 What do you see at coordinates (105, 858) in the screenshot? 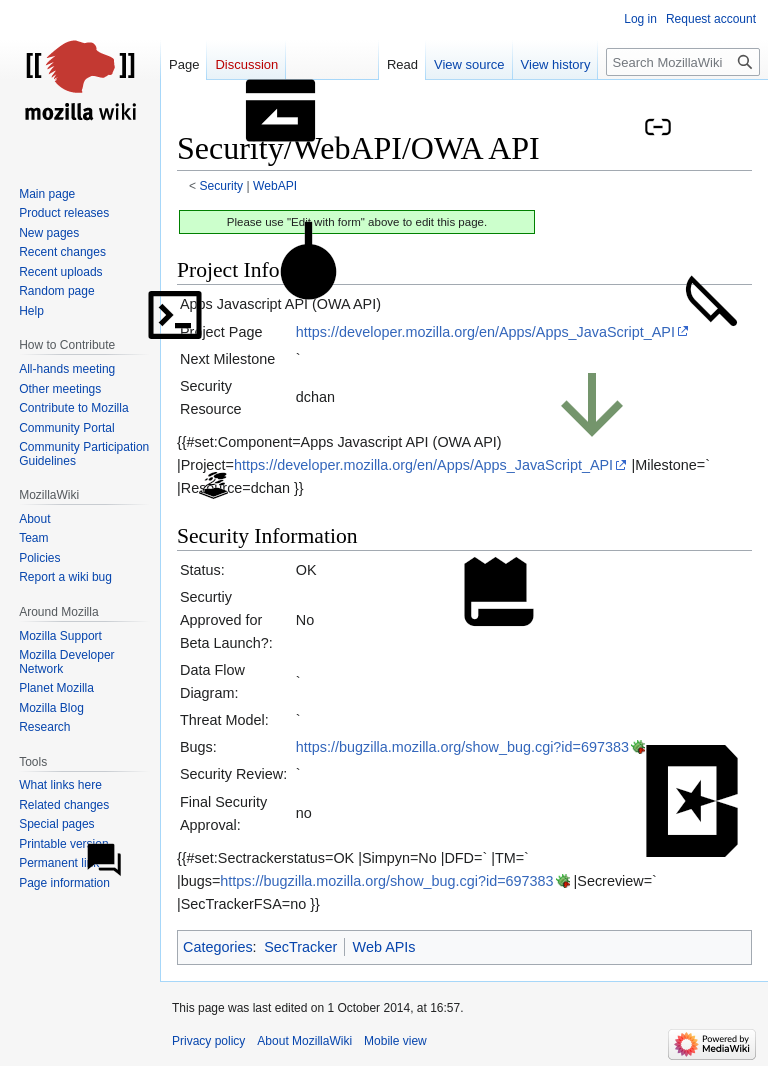
I see `open conversation or chat` at bounding box center [105, 858].